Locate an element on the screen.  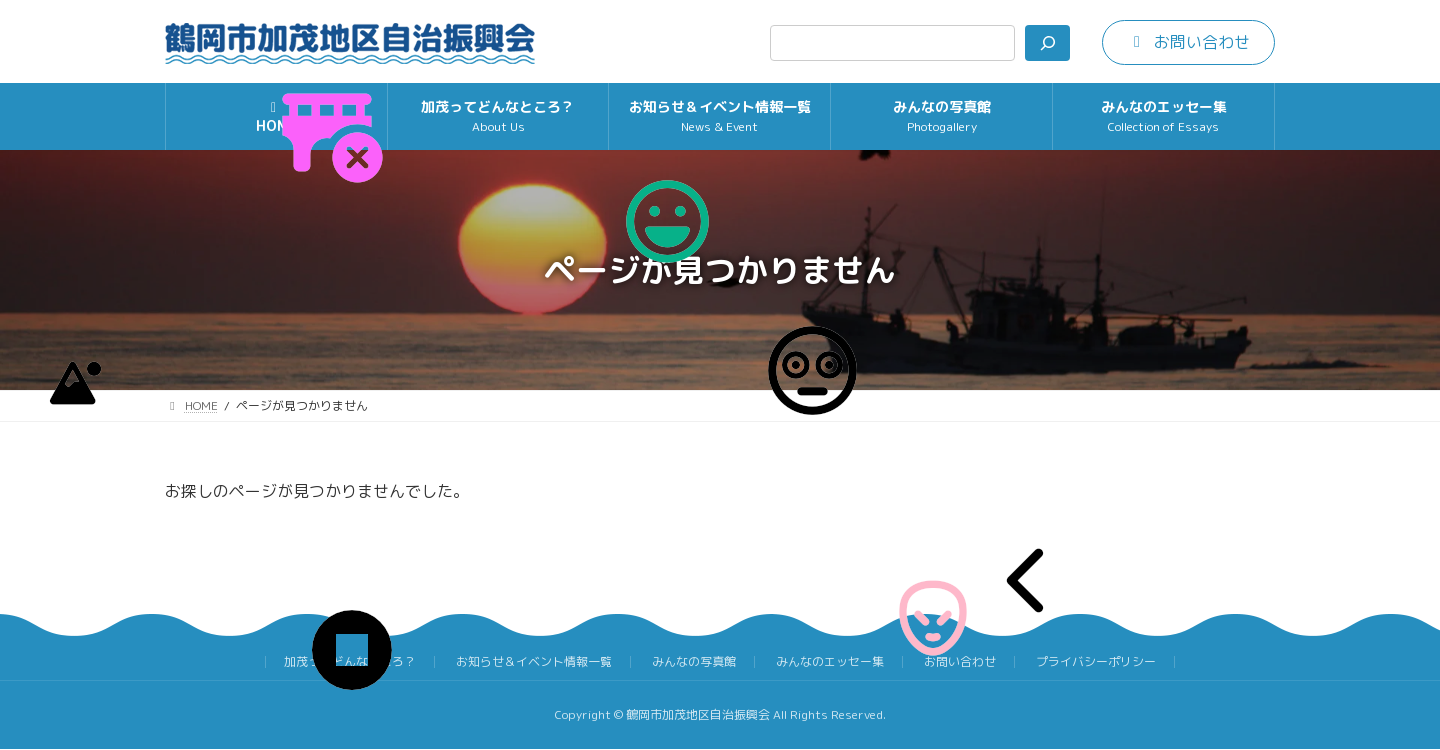
view photos or gallery is located at coordinates (75, 384).